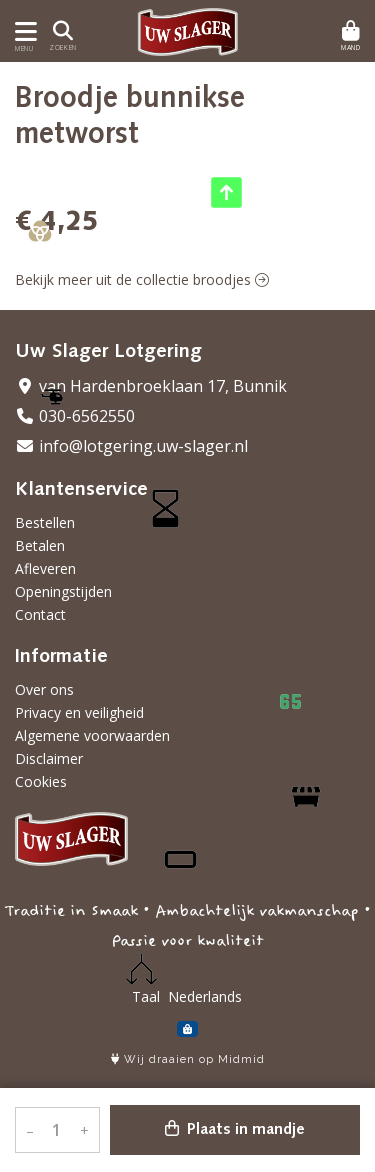  Describe the element at coordinates (141, 970) in the screenshot. I see `split content into multiple paths` at that location.